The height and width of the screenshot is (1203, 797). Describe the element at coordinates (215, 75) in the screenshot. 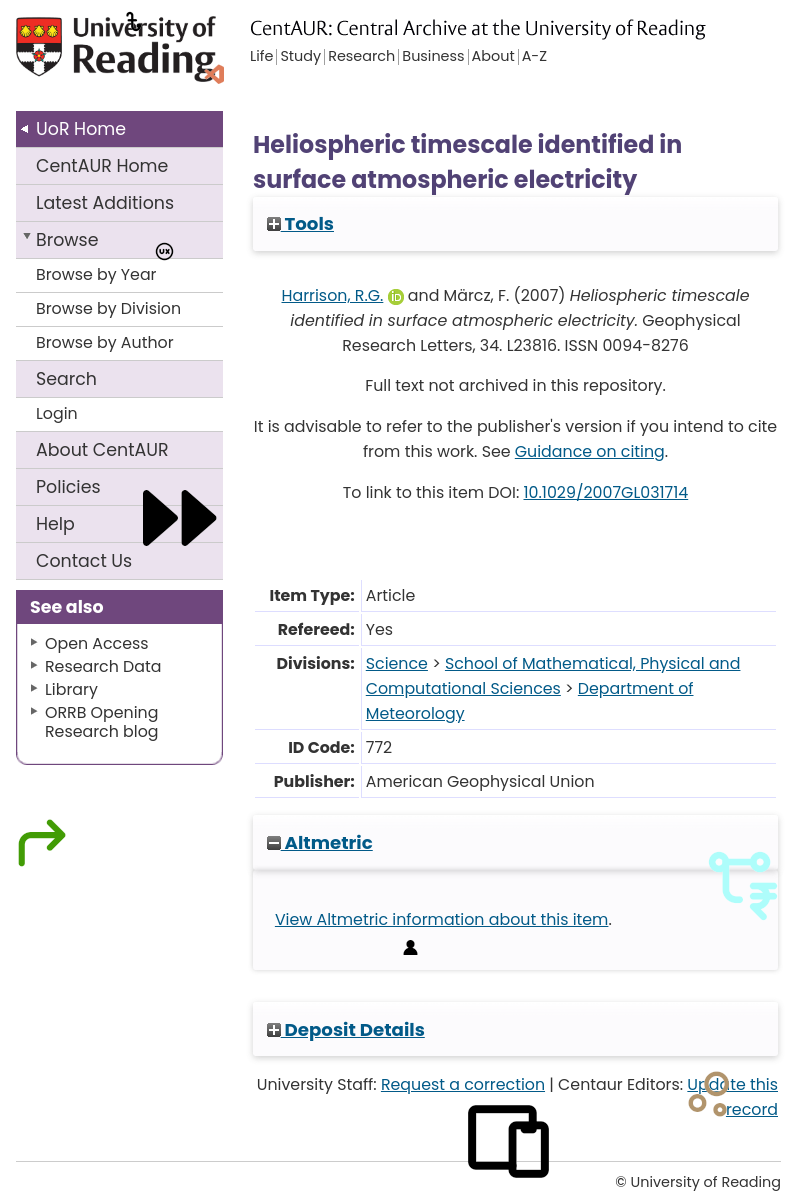

I see `open Visual Studio Code` at that location.